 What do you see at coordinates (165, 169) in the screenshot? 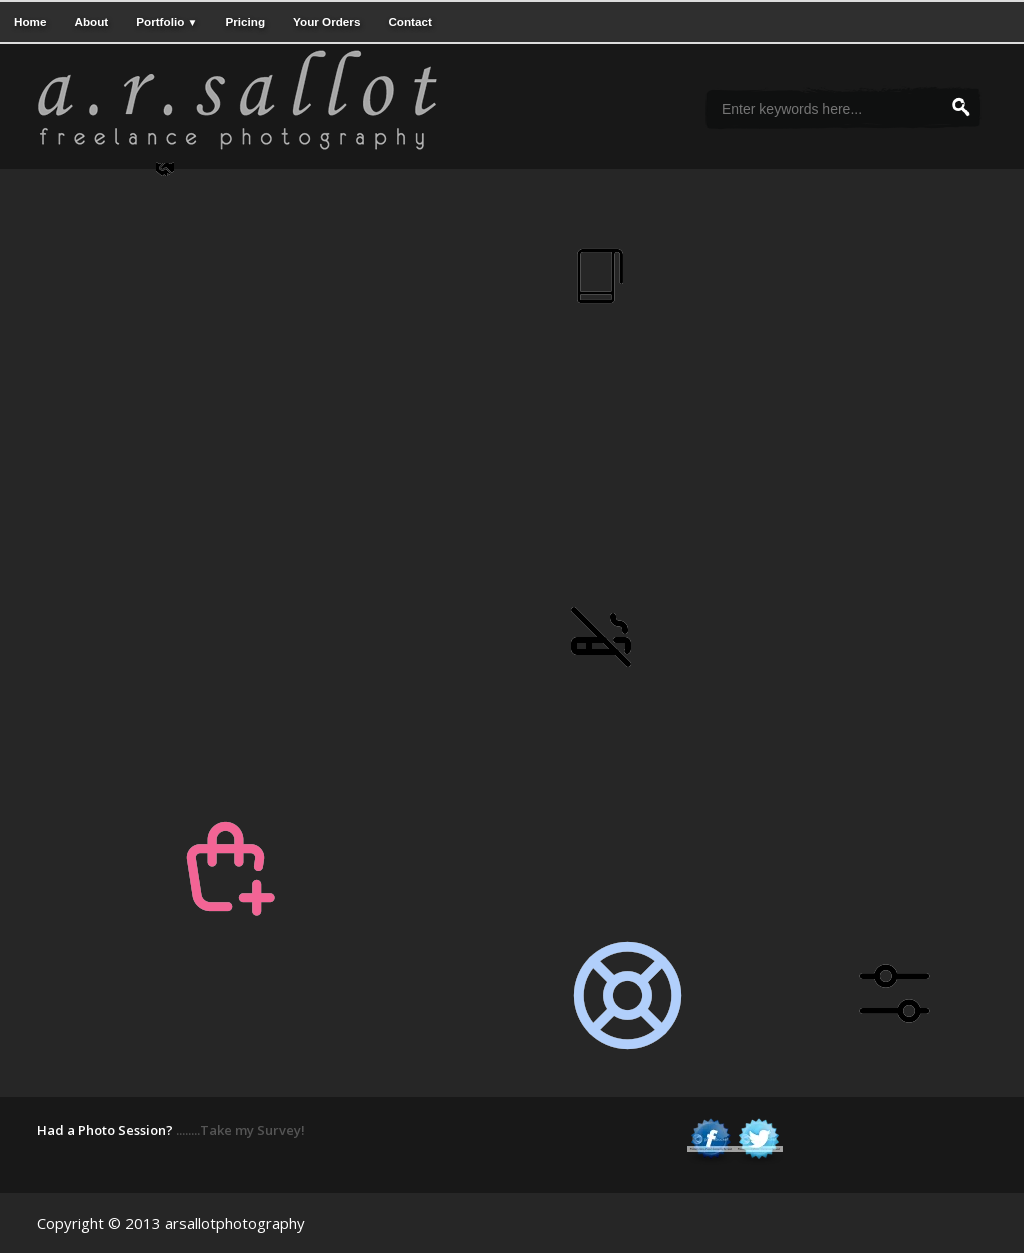
I see `initiate a partnership or collaboration` at bounding box center [165, 169].